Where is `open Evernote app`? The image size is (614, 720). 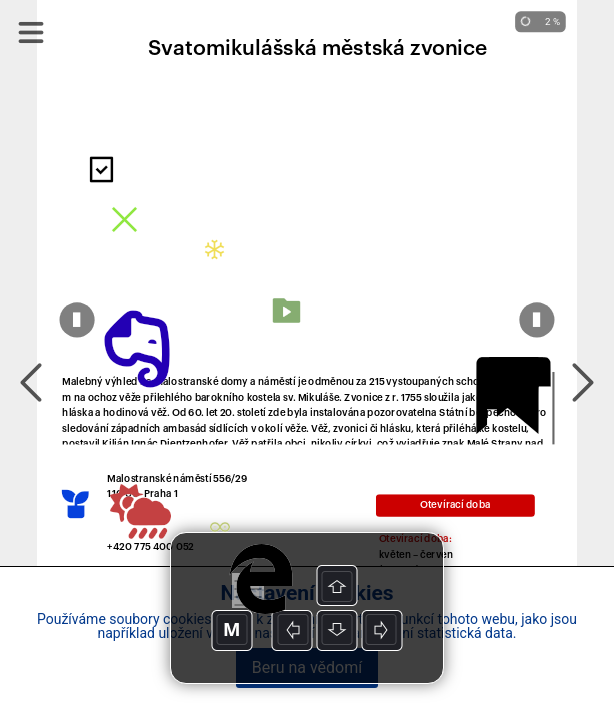
open Evernote app is located at coordinates (137, 347).